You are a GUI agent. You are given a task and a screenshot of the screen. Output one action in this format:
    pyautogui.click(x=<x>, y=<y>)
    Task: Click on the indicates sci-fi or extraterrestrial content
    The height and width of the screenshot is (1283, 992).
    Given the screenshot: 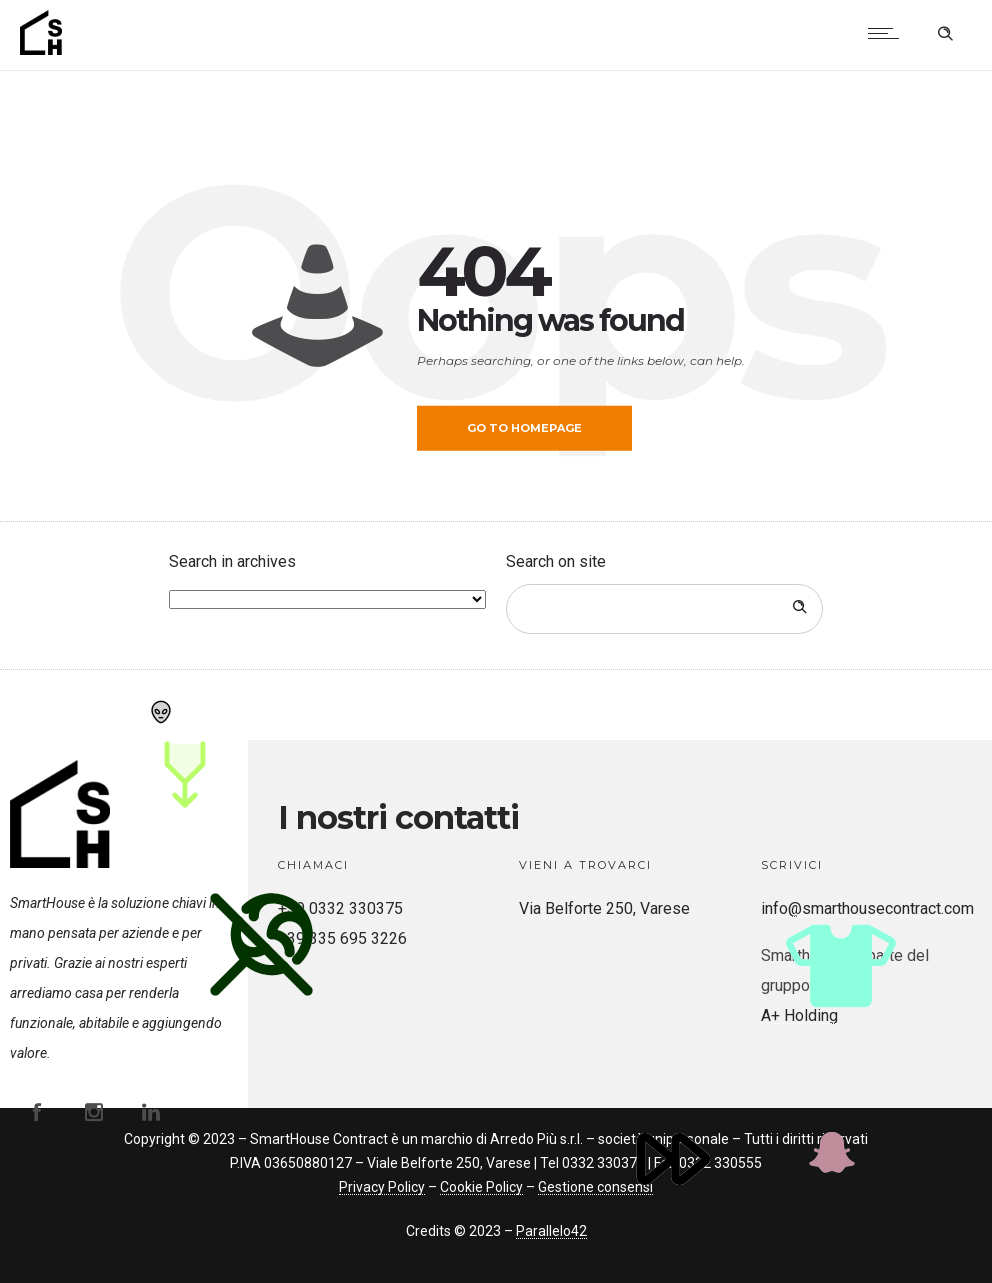 What is the action you would take?
    pyautogui.click(x=161, y=712)
    